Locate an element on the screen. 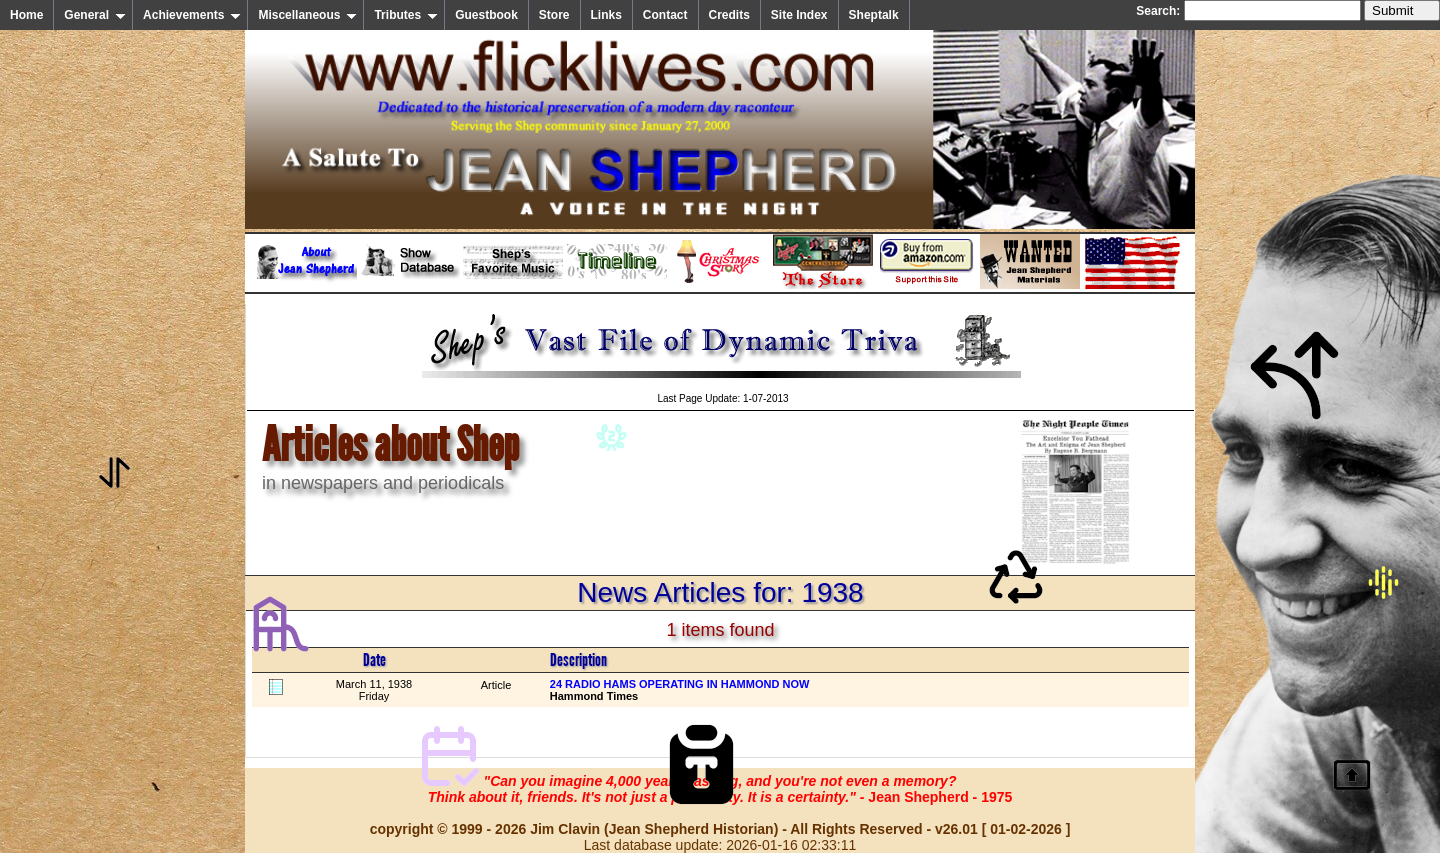 Image resolution: width=1440 pixels, height=853 pixels. access copied text formatting options is located at coordinates (701, 764).